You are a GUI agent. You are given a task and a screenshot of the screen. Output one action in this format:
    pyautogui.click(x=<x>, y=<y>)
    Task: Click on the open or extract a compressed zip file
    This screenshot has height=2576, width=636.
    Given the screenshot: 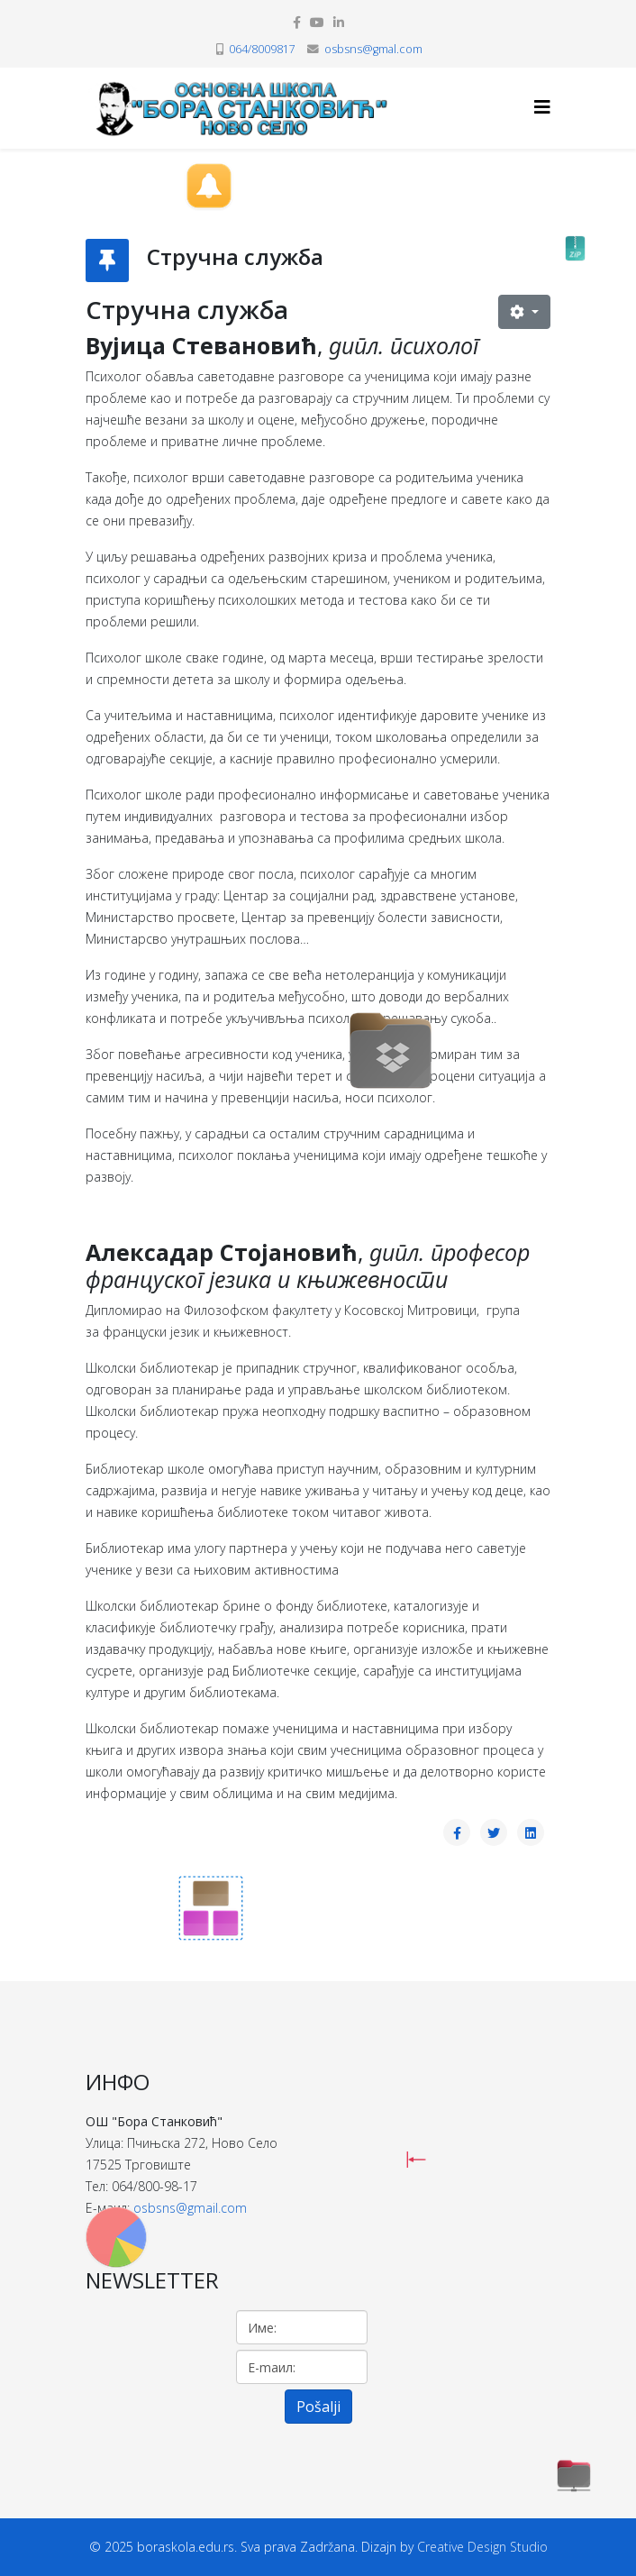 What is the action you would take?
    pyautogui.click(x=575, y=248)
    